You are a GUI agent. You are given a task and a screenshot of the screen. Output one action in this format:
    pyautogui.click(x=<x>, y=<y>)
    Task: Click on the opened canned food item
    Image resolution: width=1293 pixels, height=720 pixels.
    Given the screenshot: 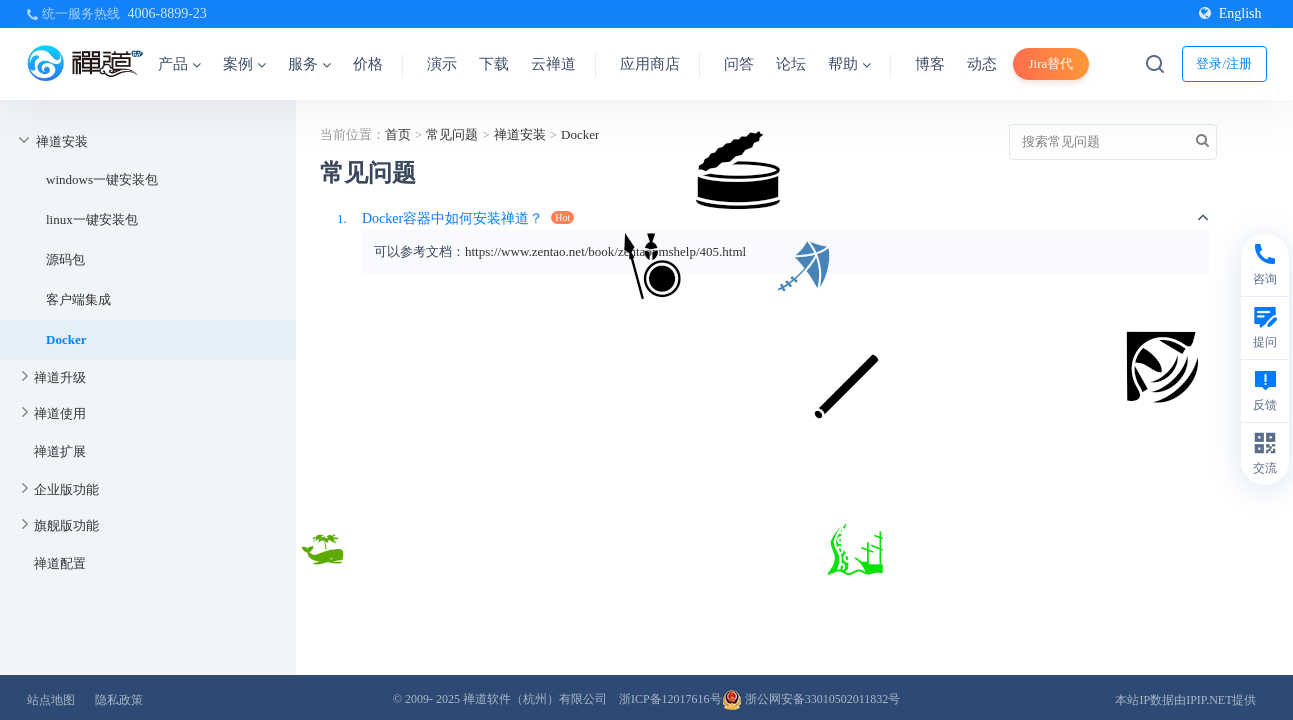 What is the action you would take?
    pyautogui.click(x=738, y=170)
    